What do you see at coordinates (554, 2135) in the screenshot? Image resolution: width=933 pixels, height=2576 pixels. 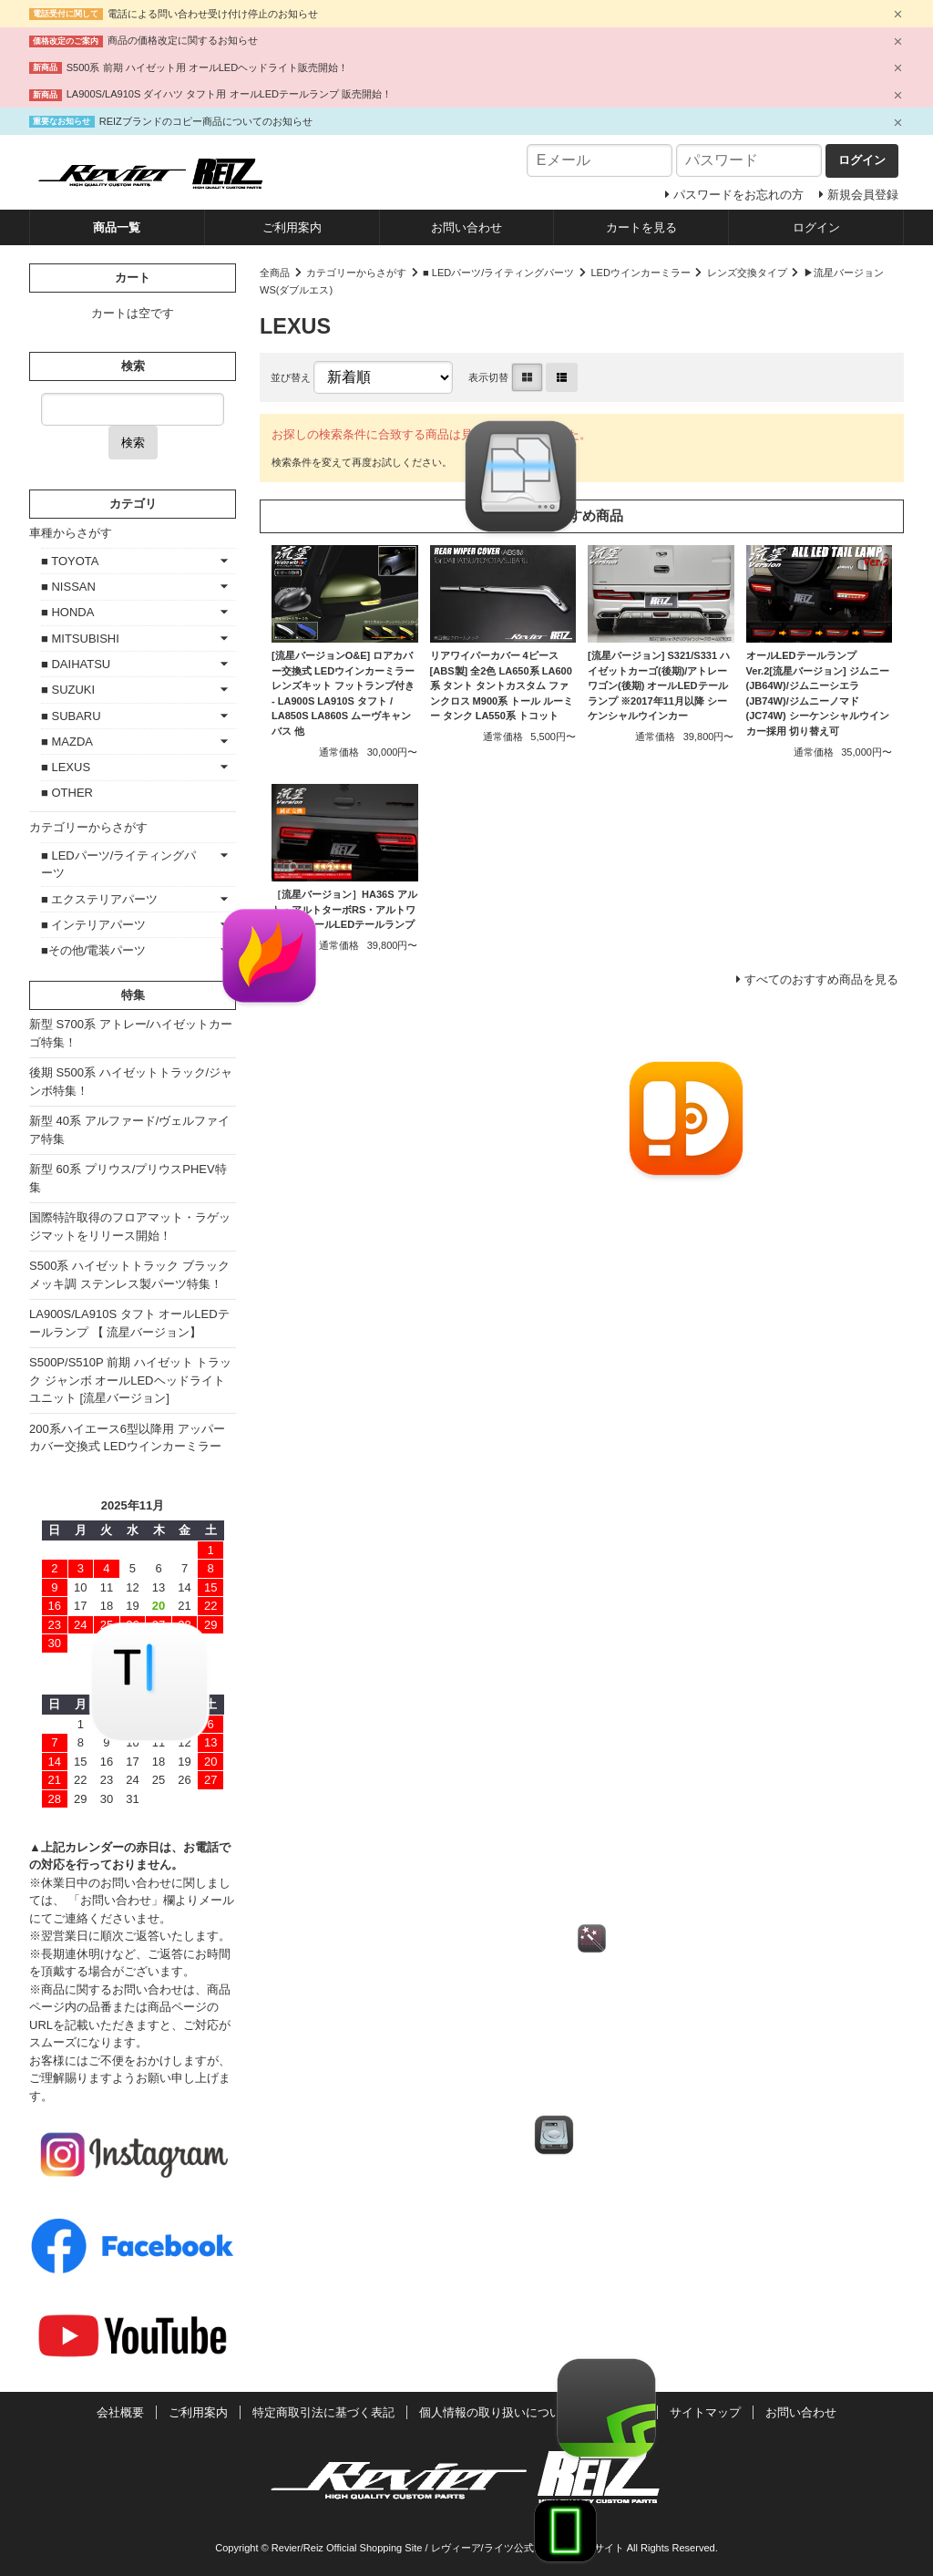 I see `open disk utility to manage storage drives` at bounding box center [554, 2135].